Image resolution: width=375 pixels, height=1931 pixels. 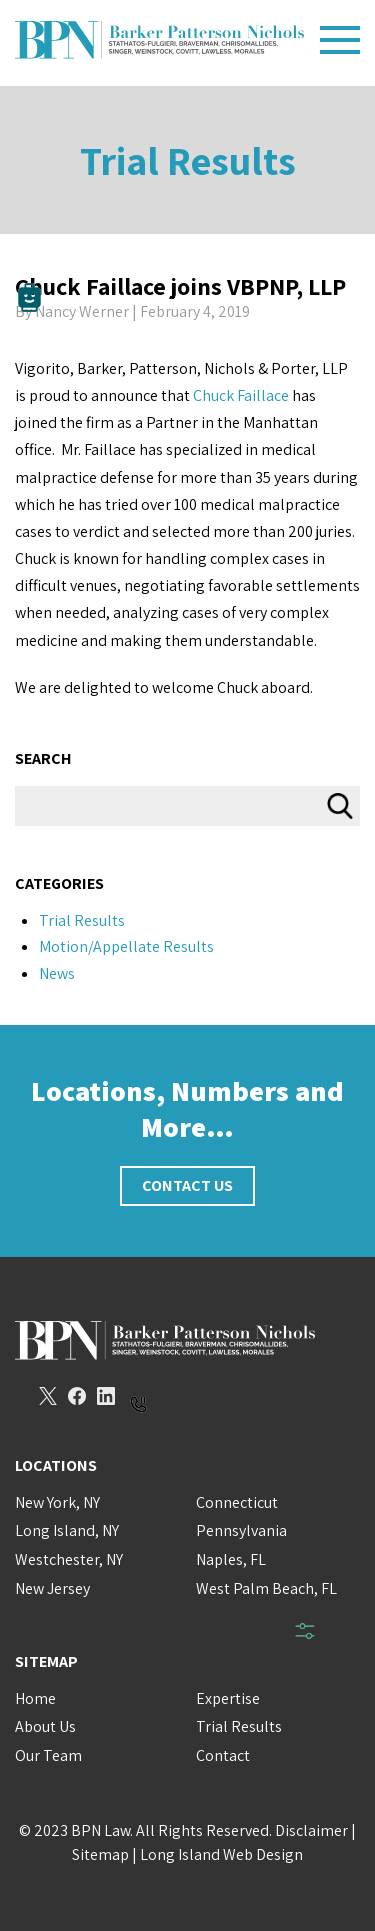 I want to click on adjust settings or preferences, so click(x=305, y=1631).